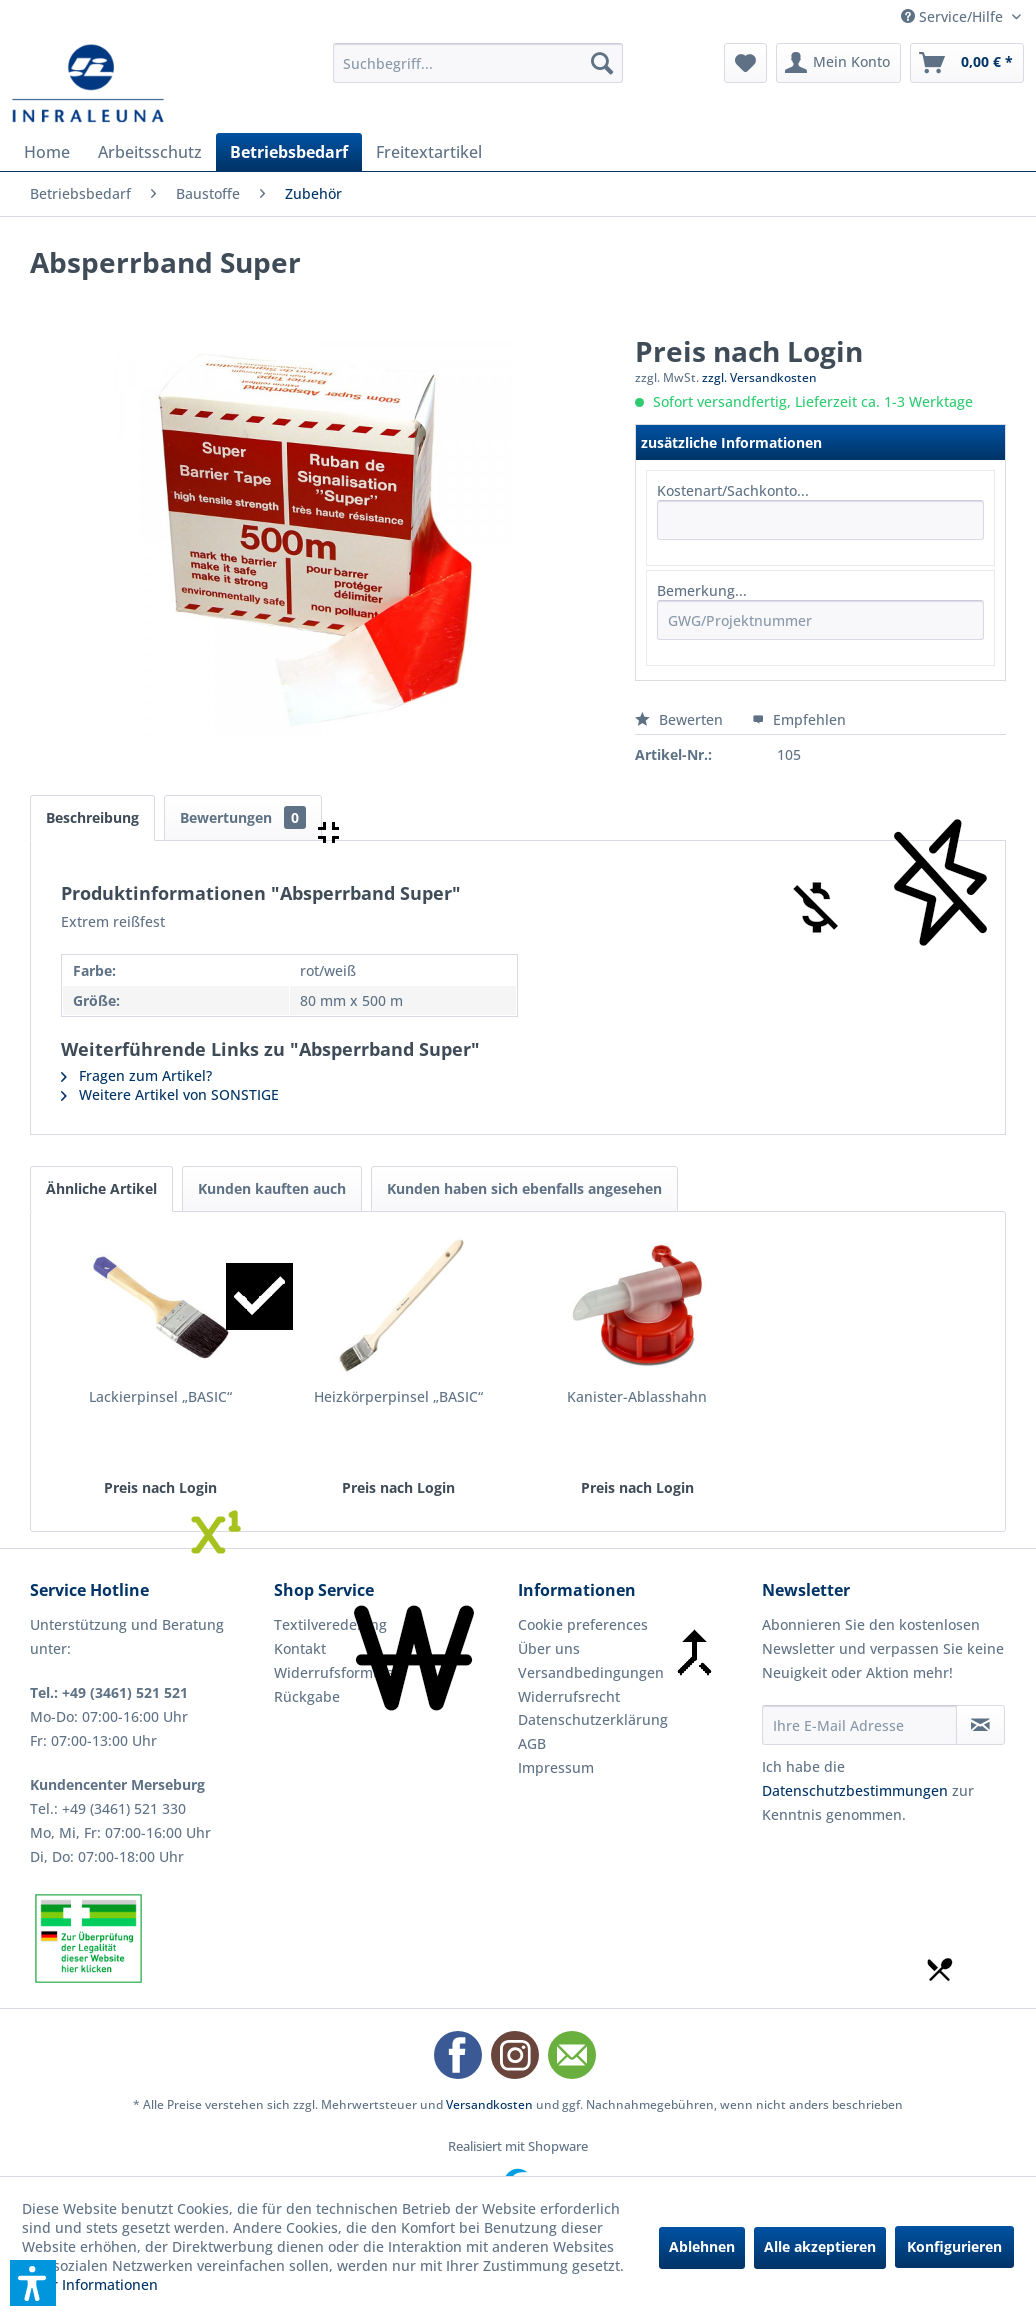 The image size is (1036, 2316). I want to click on disable flash or lightning mode, so click(940, 882).